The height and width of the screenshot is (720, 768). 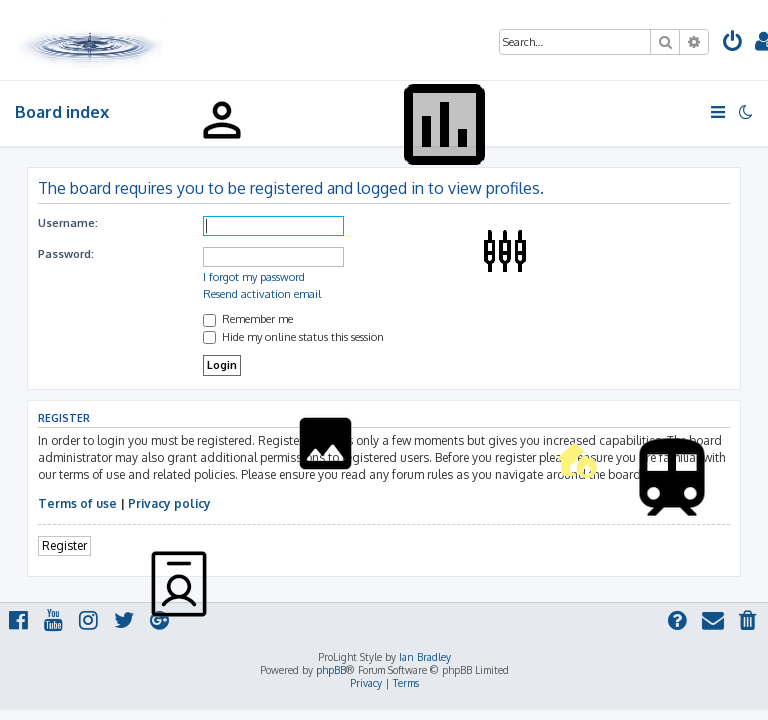 I want to click on view analytics and reports, so click(x=444, y=124).